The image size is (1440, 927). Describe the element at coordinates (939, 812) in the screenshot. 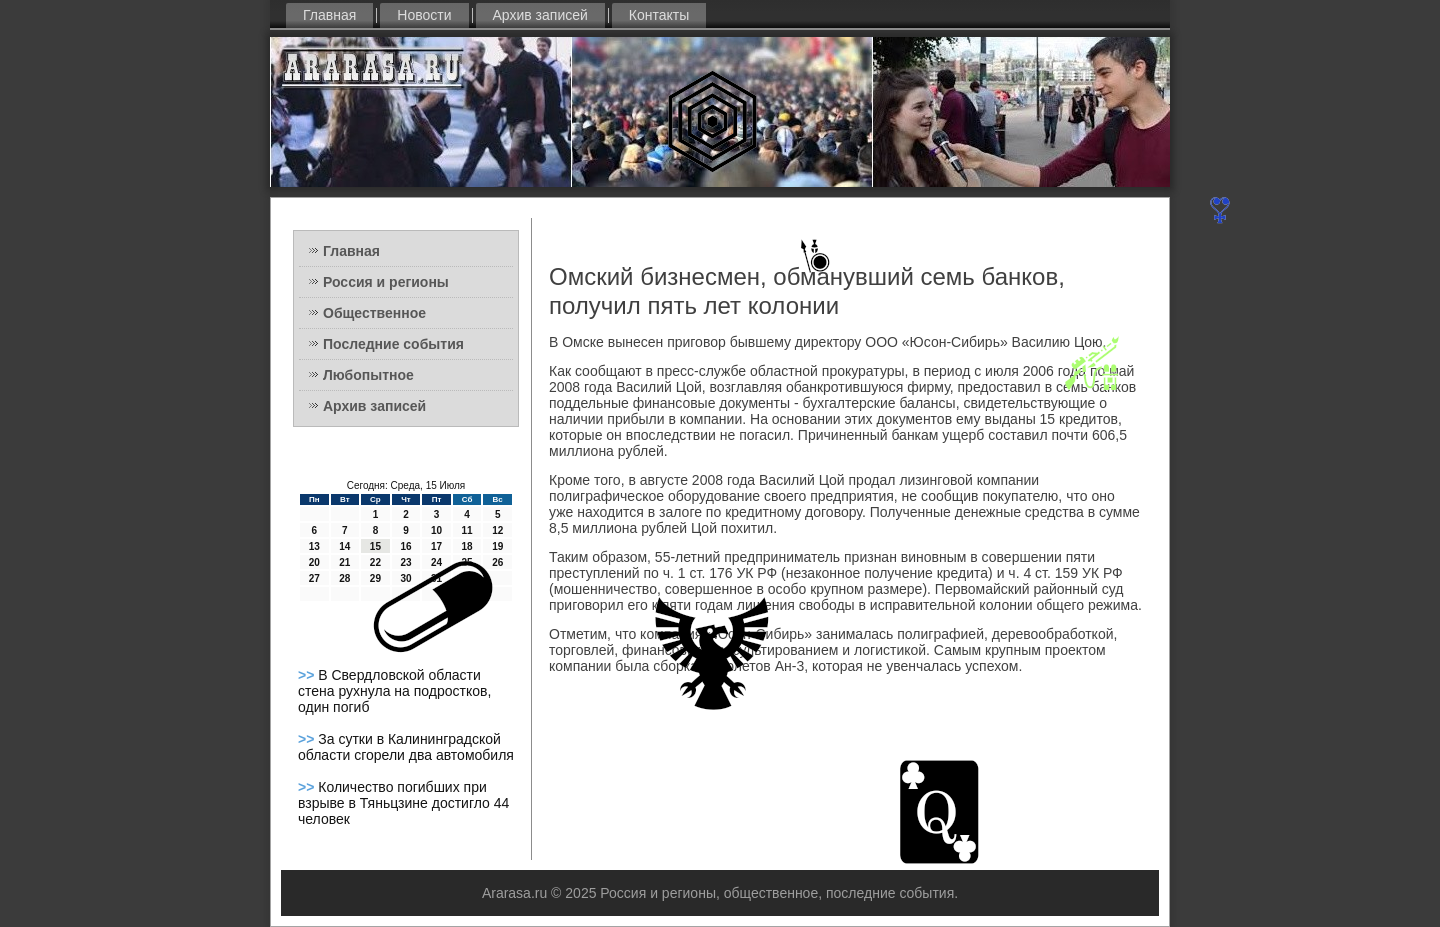

I see `queen of clubs playing card` at that location.